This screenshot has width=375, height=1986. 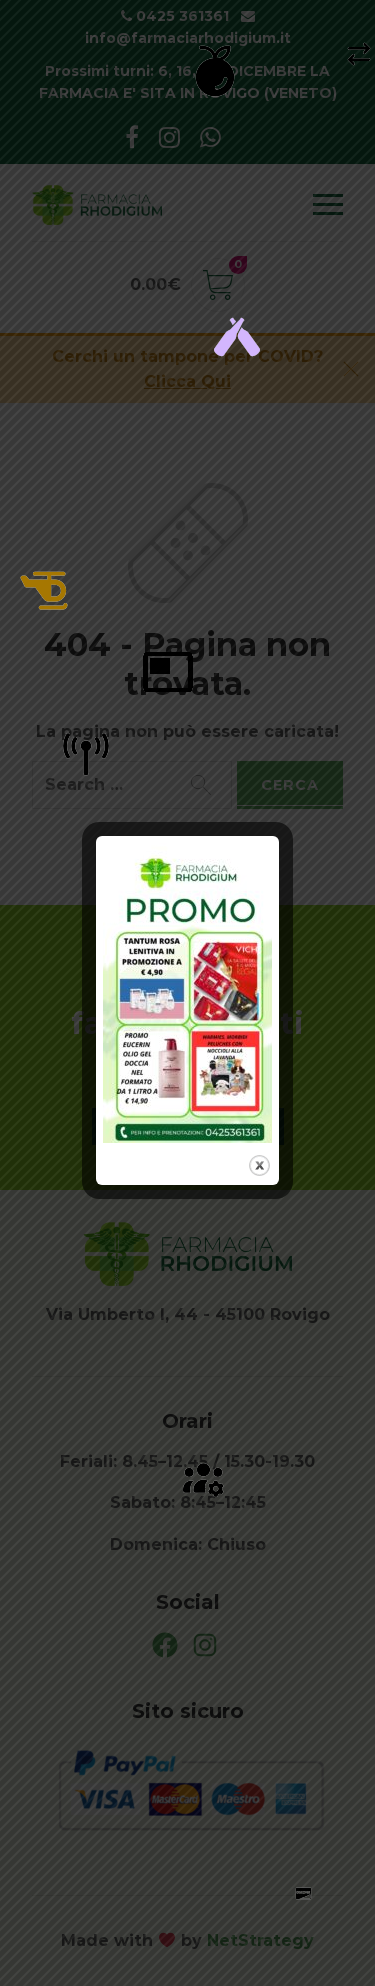 What do you see at coordinates (168, 672) in the screenshot?
I see `view featured or highlighted video content` at bounding box center [168, 672].